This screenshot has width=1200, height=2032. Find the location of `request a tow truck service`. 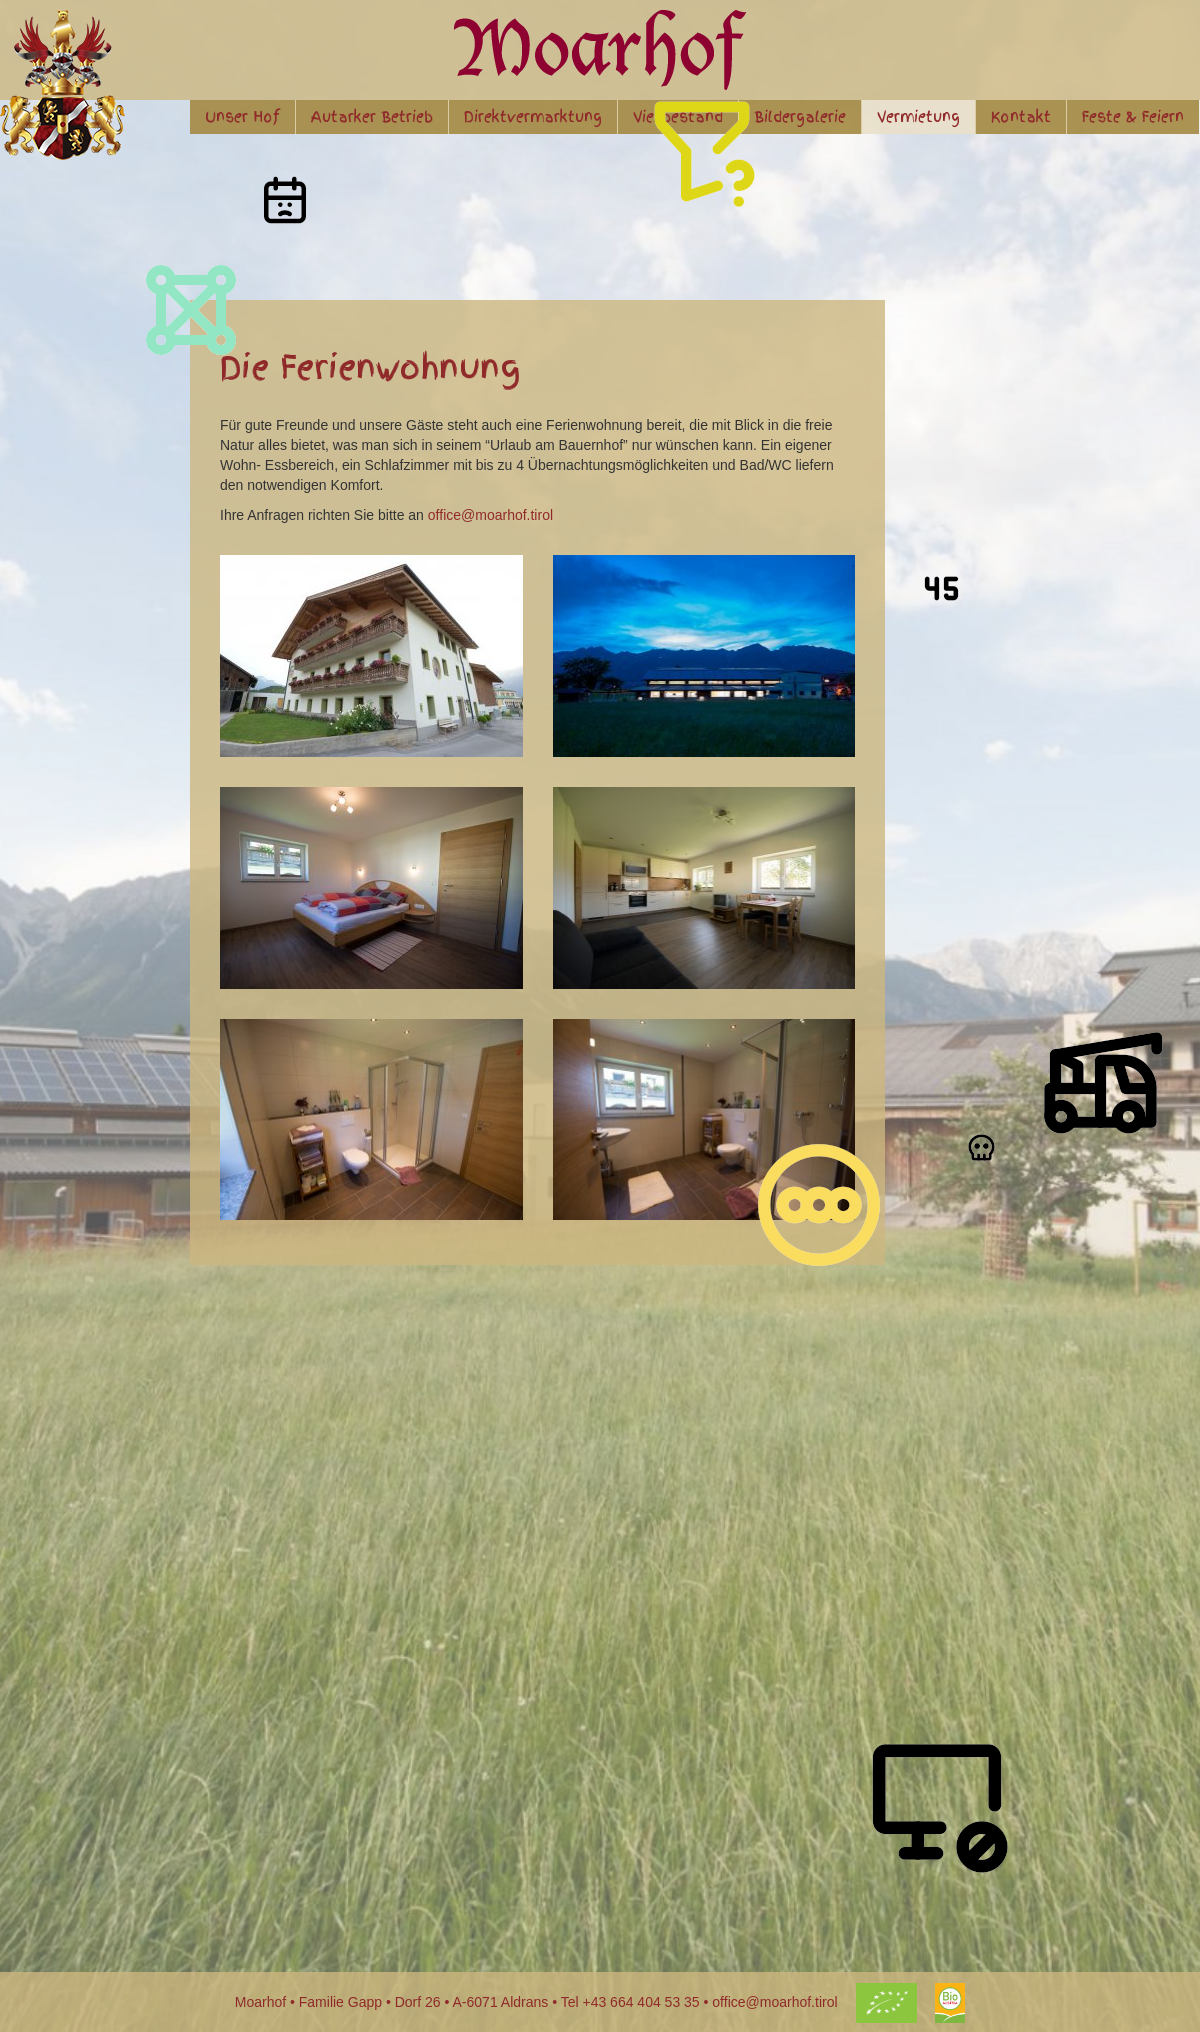

request a tow truck service is located at coordinates (1100, 1088).